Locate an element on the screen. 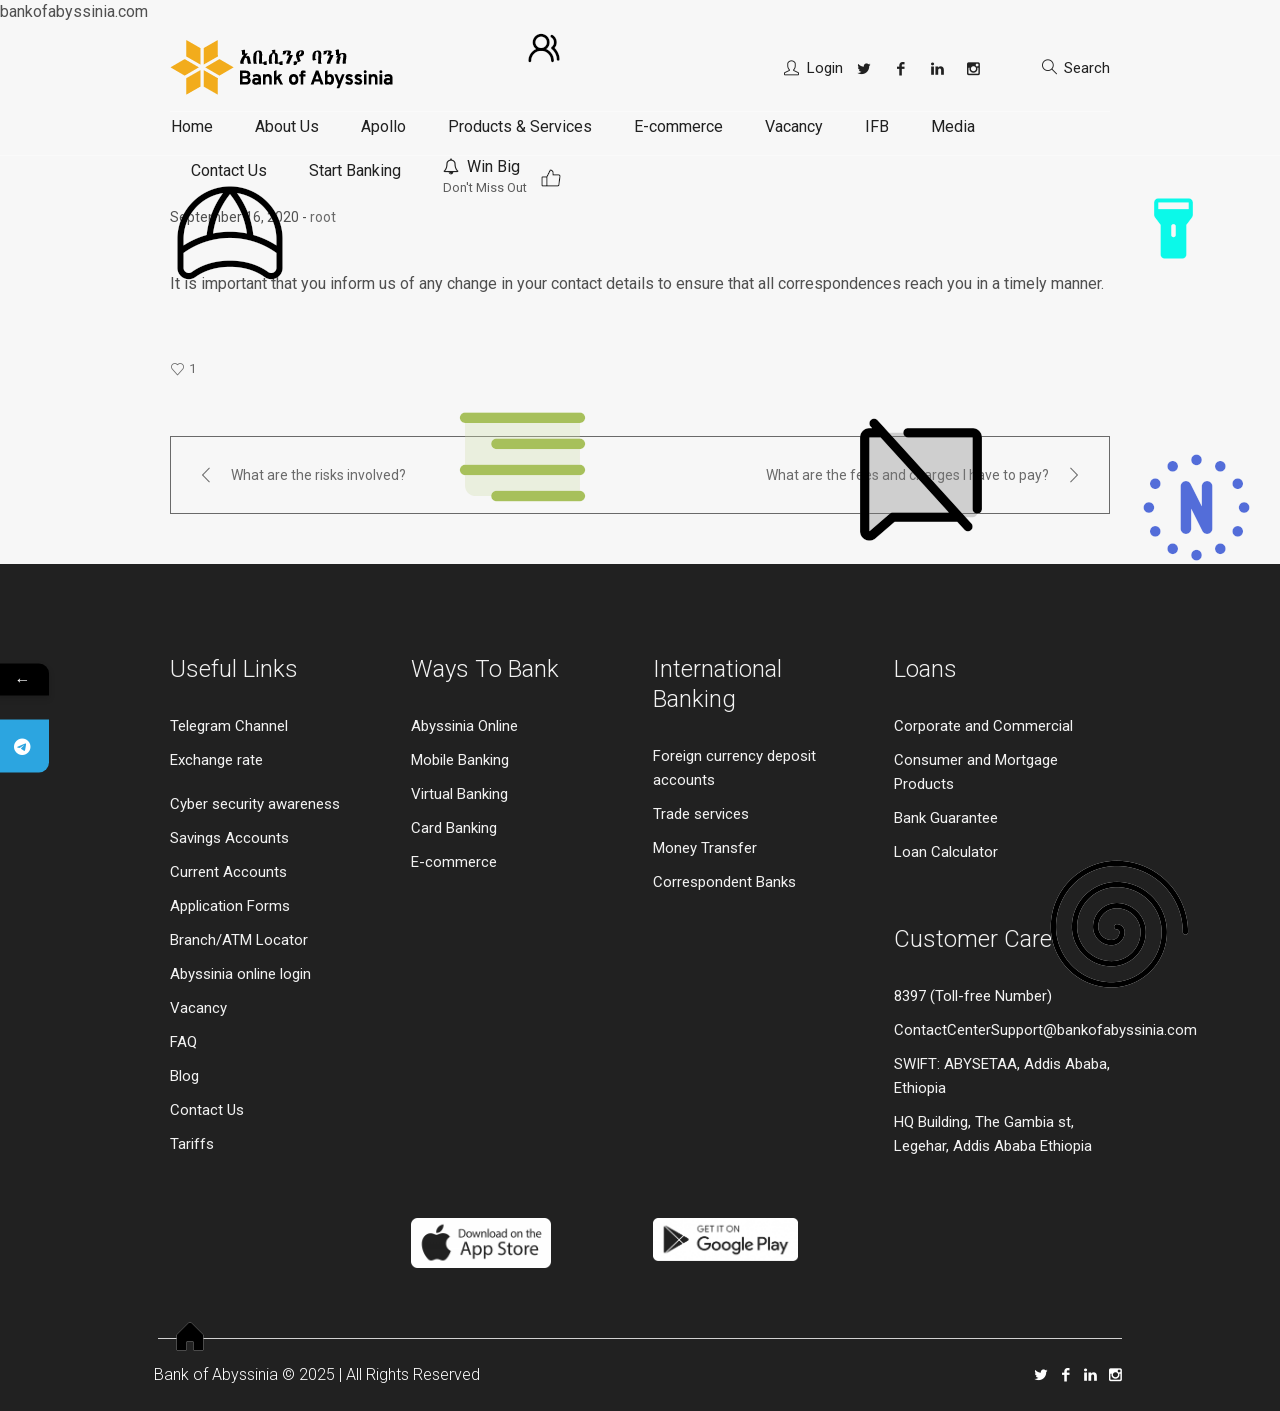 The width and height of the screenshot is (1280, 1411). indicates a draft or pending status for an item is located at coordinates (1196, 507).